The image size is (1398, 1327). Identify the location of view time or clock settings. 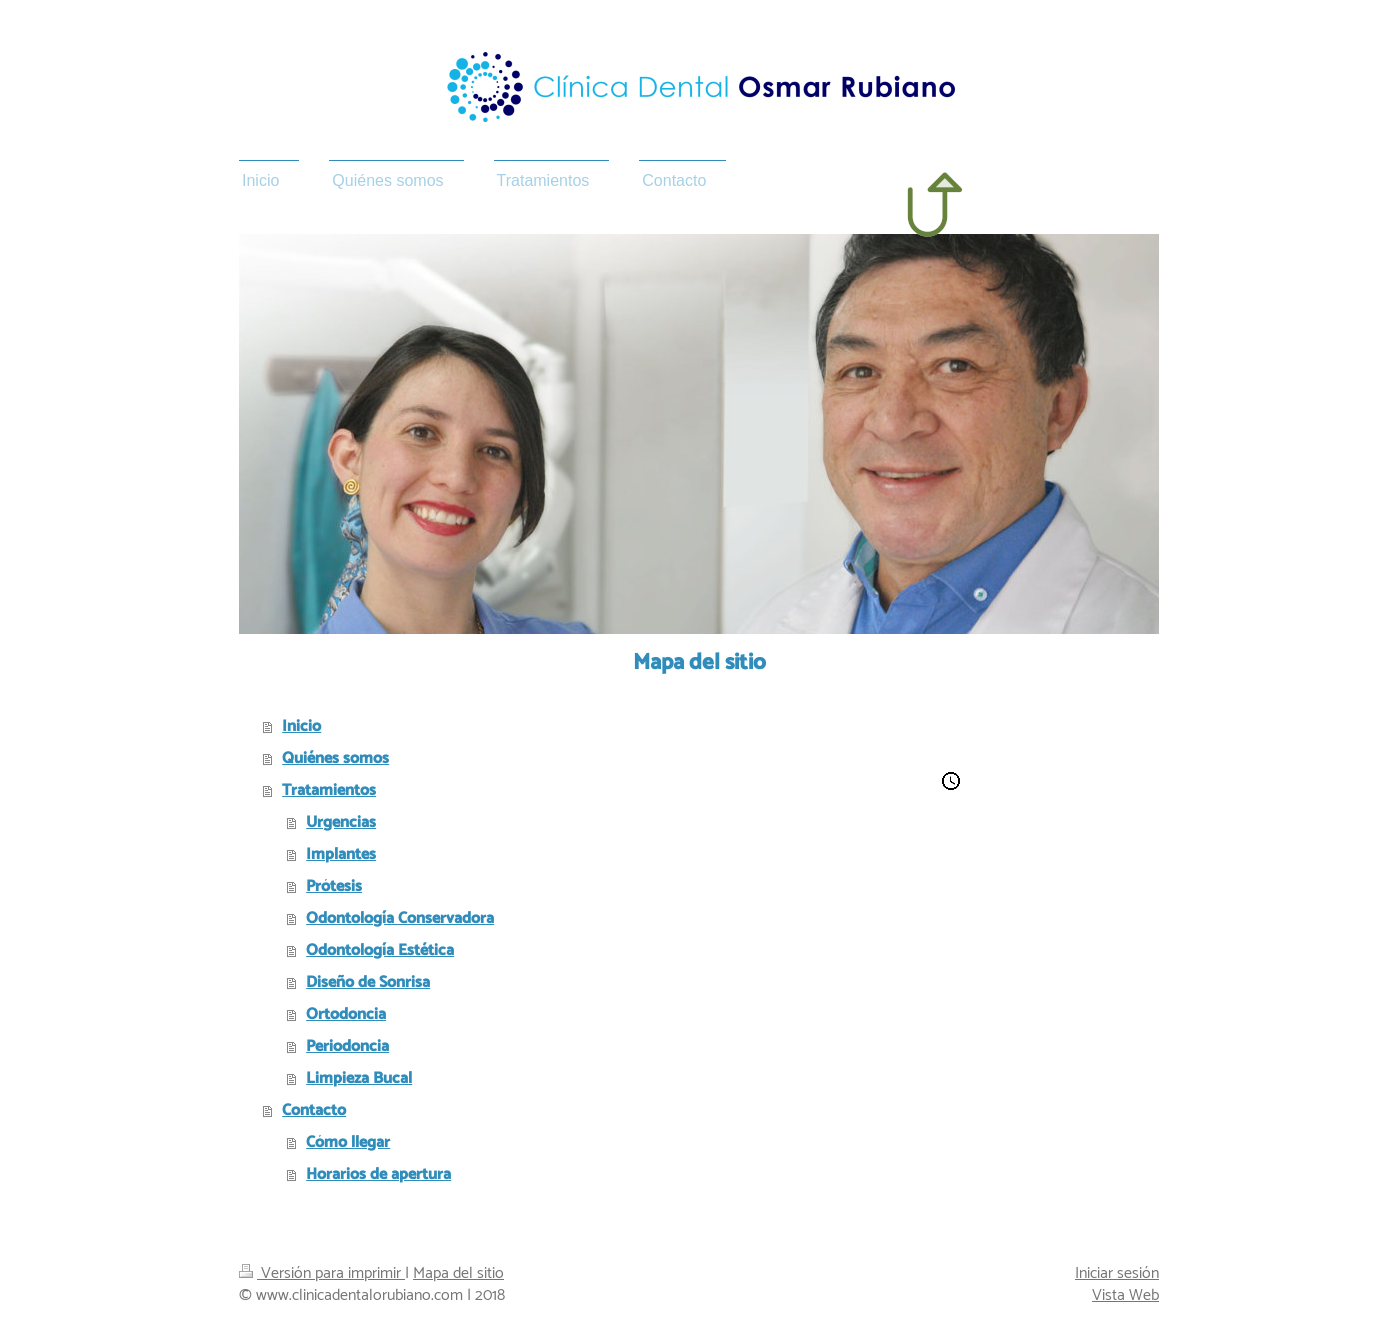
(951, 781).